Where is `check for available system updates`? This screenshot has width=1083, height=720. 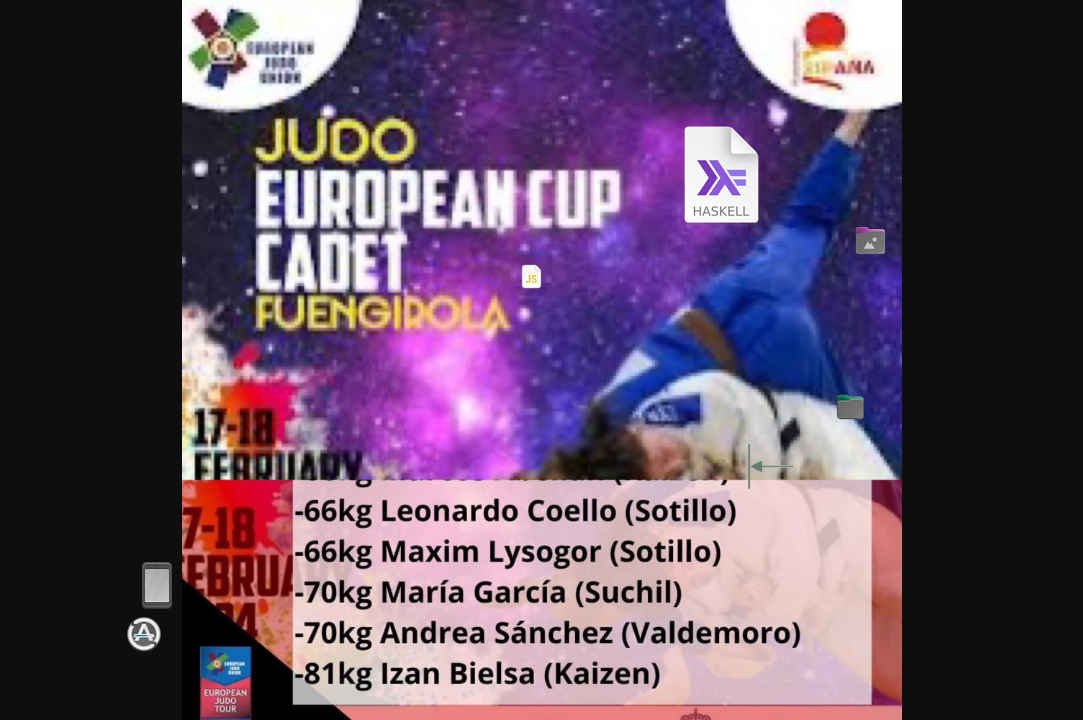 check for available system updates is located at coordinates (144, 634).